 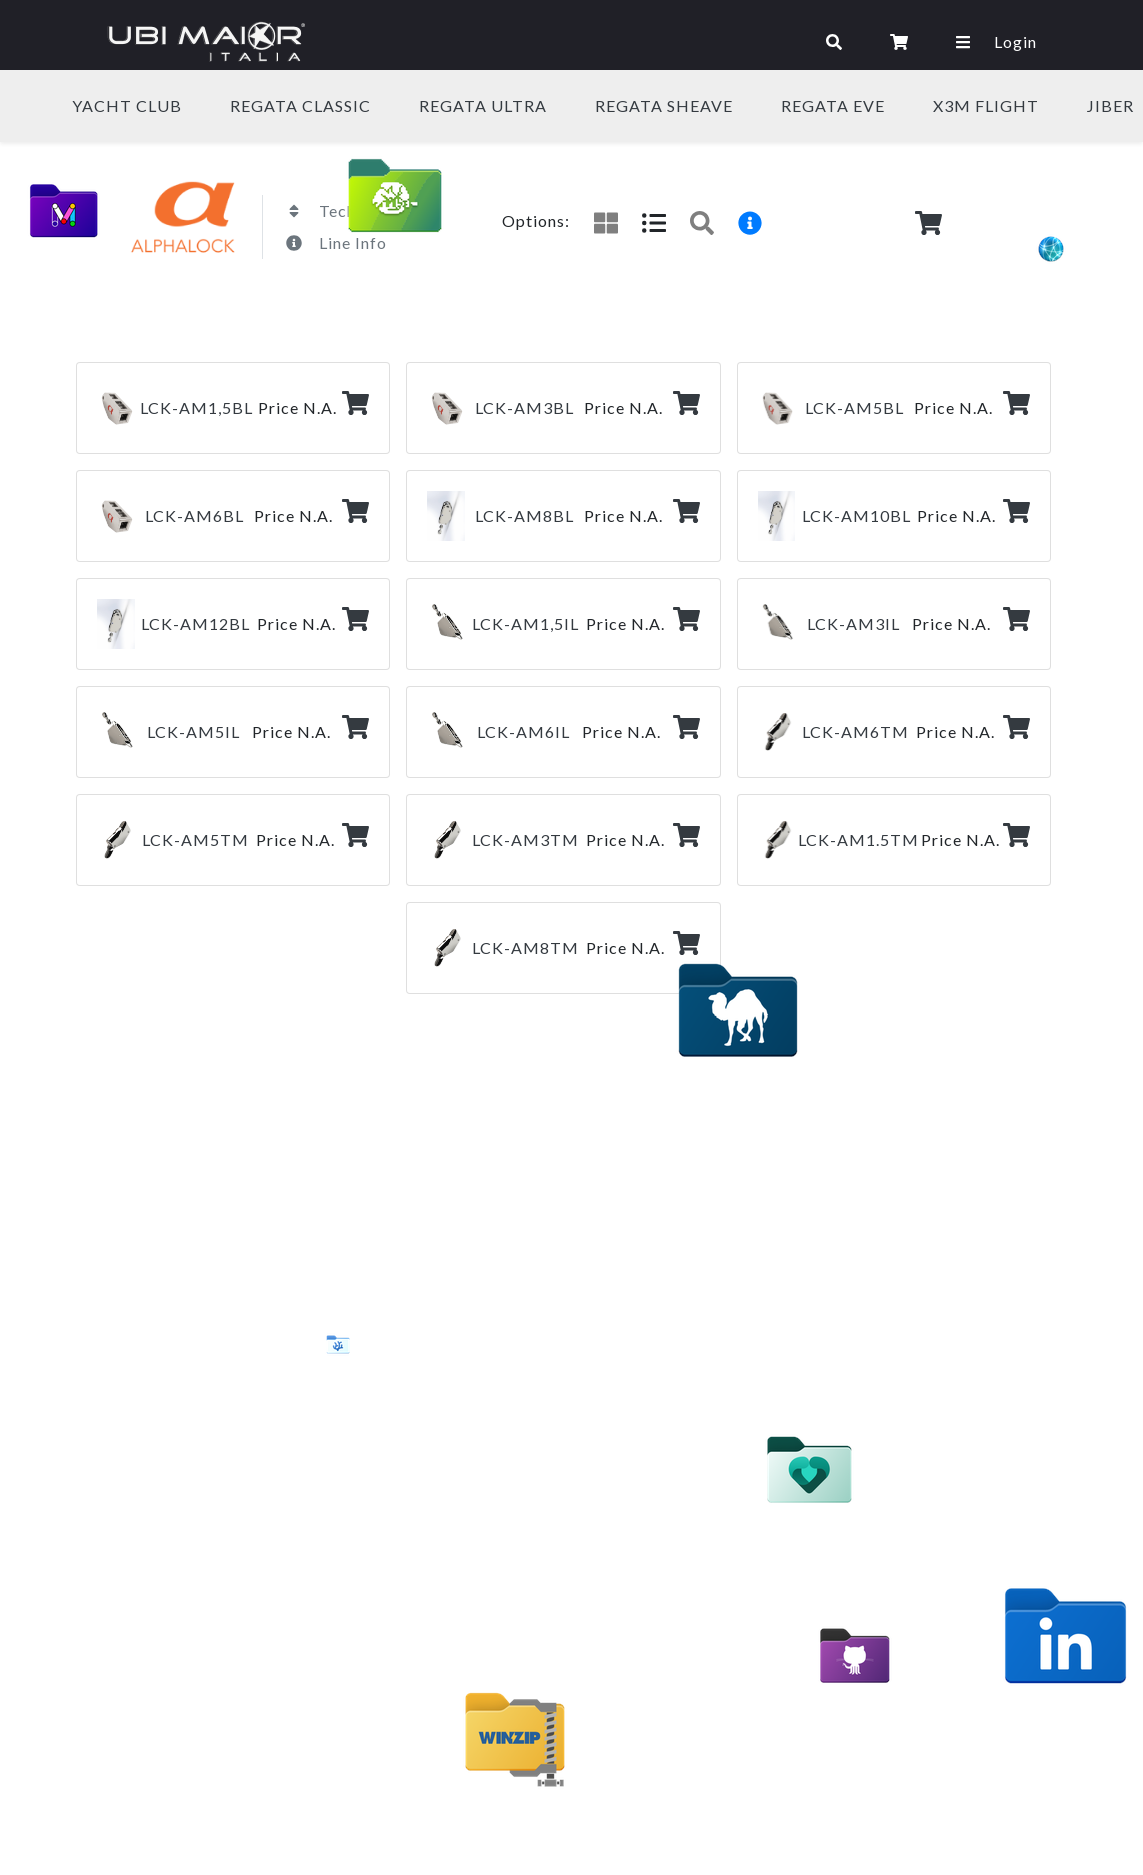 I want to click on open wondershare mockitt project files, so click(x=63, y=212).